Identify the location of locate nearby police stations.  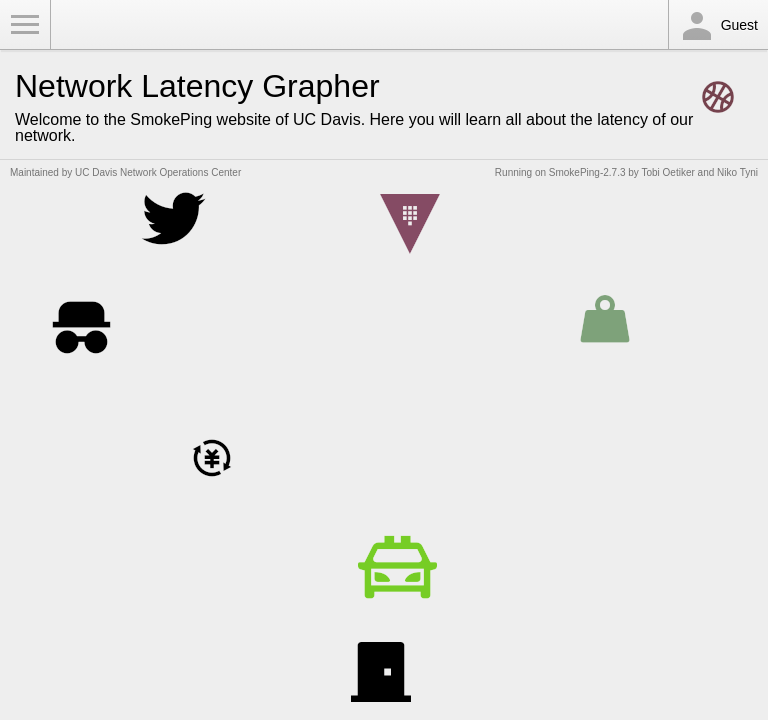
(397, 565).